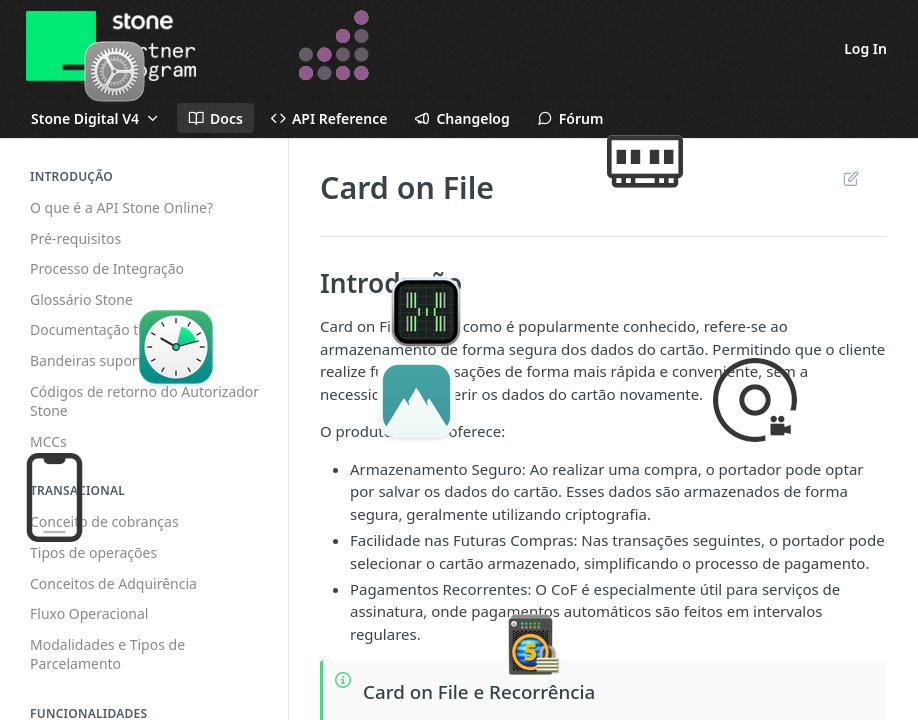  Describe the element at coordinates (336, 43) in the screenshot. I see `launch four-in-a-row game` at that location.